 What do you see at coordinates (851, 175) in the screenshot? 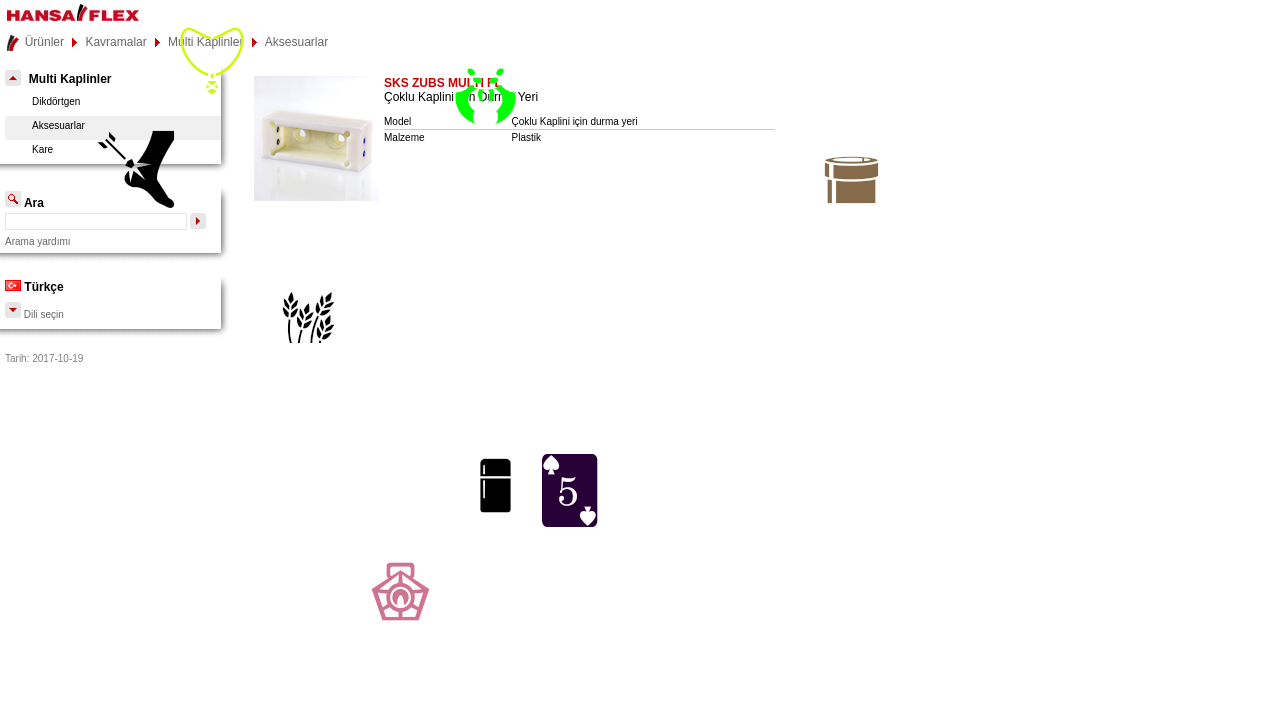
I see `warp or teleport to another location` at bounding box center [851, 175].